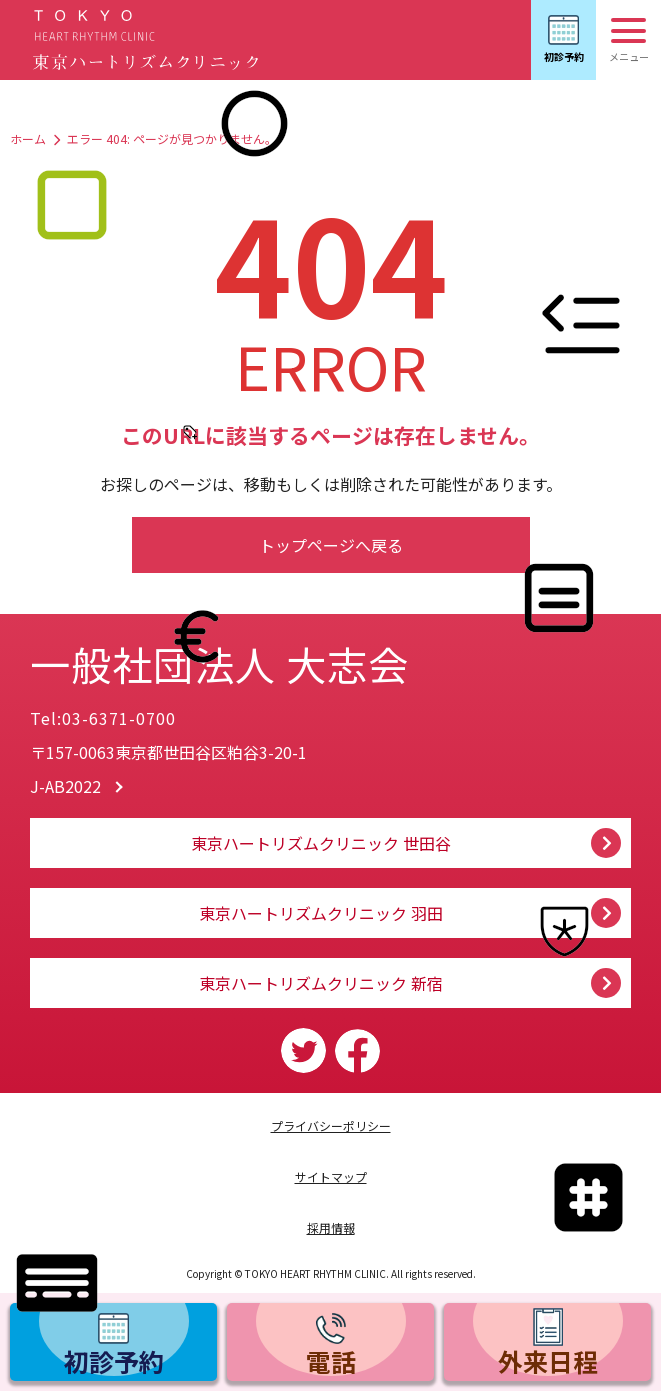 The height and width of the screenshot is (1391, 661). I want to click on view price in euros, so click(200, 636).